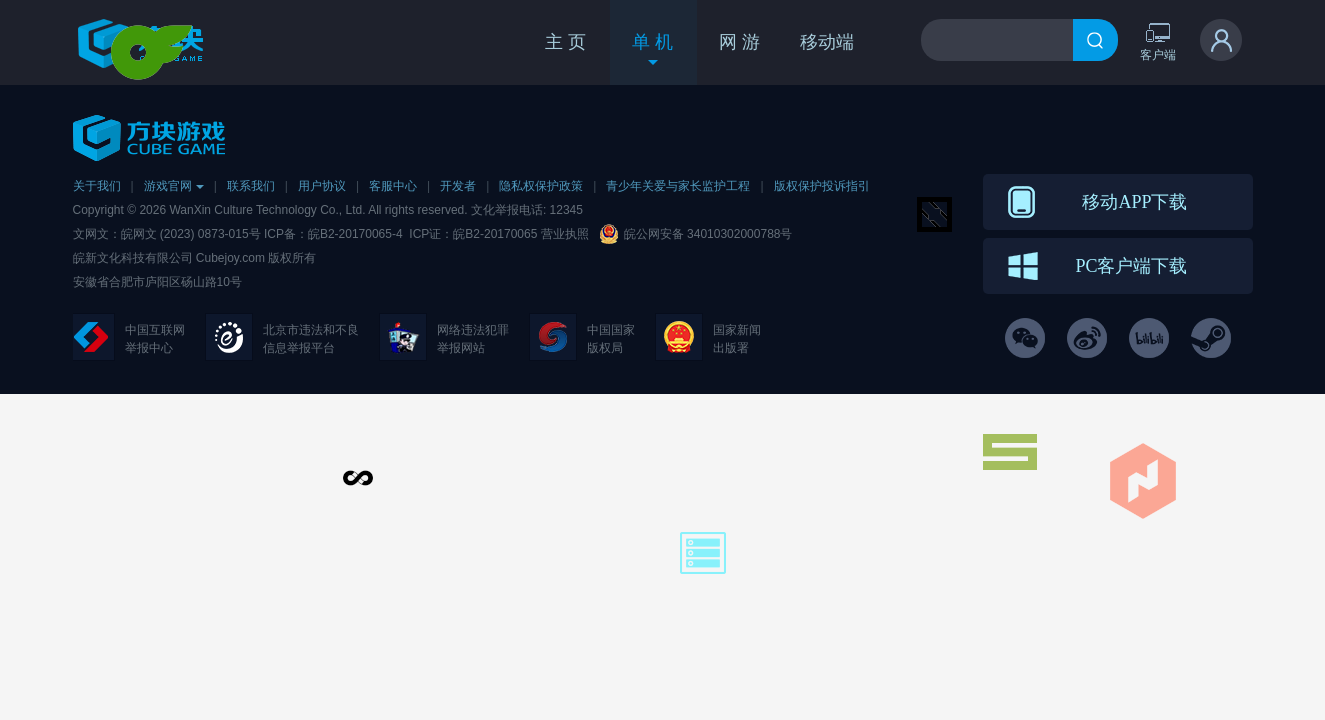 The image size is (1325, 720). What do you see at coordinates (358, 478) in the screenshot?
I see `open Apache Superset data visualization platform` at bounding box center [358, 478].